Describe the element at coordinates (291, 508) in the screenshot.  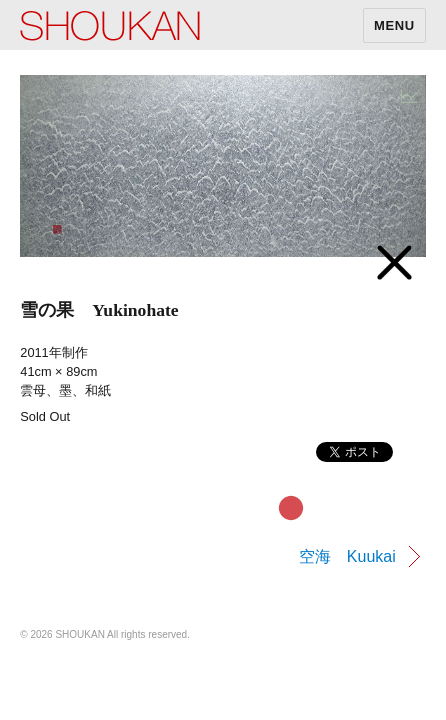
I see `select or mark an item` at that location.